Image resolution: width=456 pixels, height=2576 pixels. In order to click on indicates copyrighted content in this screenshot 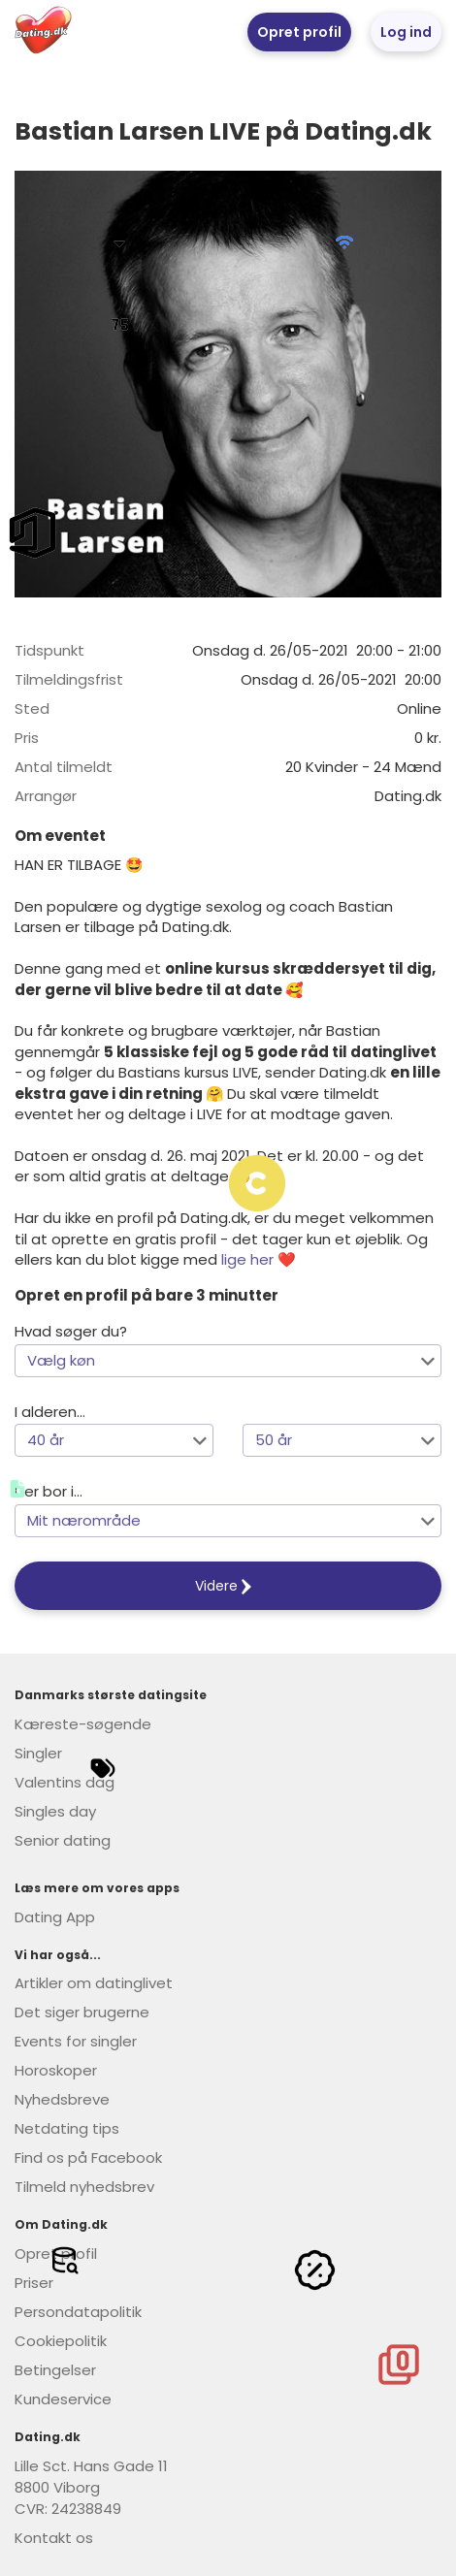, I will do `click(257, 1183)`.